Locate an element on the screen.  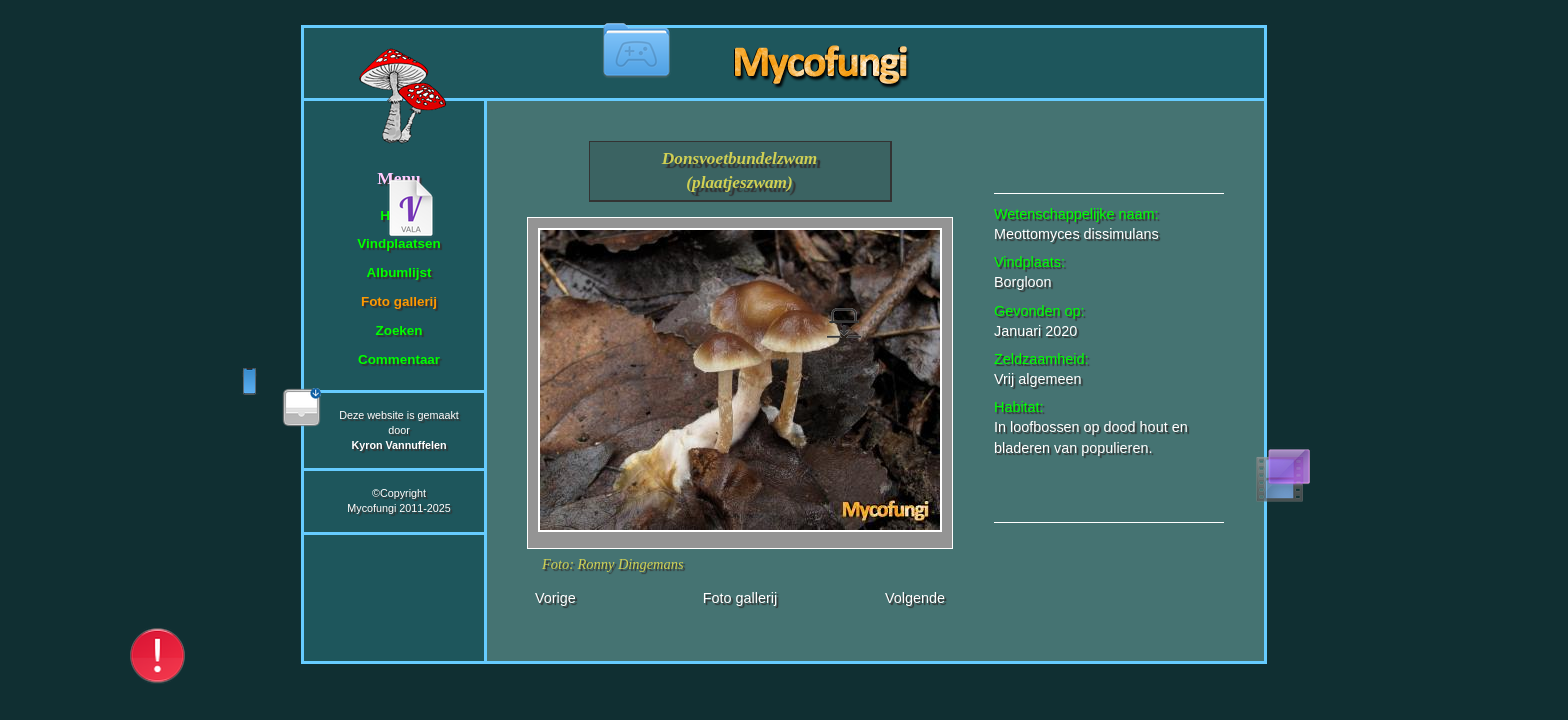
vala source code file is located at coordinates (411, 209).